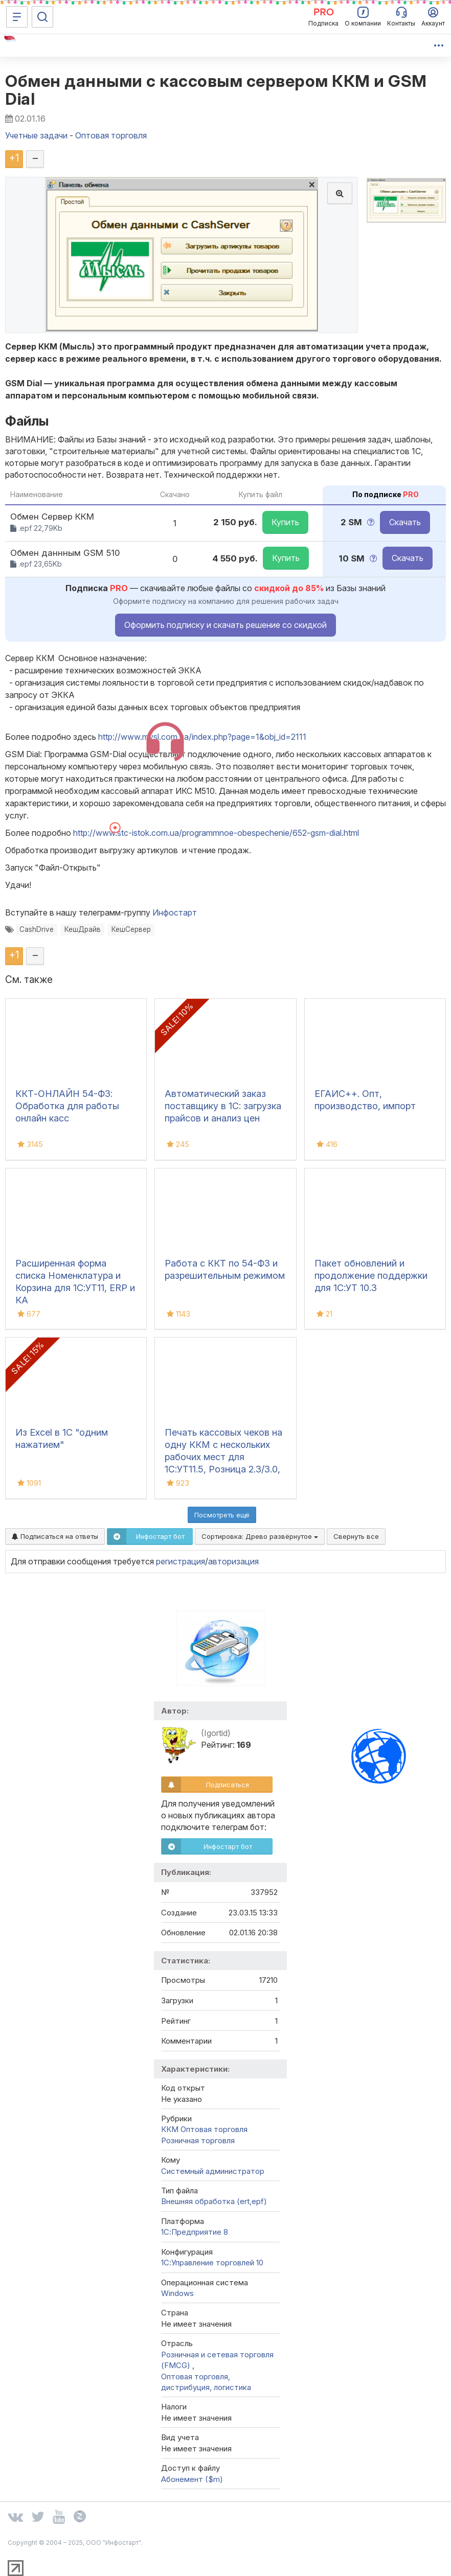 Image resolution: width=451 pixels, height=2576 pixels. What do you see at coordinates (378, 1756) in the screenshot?
I see `Esri geographic information system (GIS) branding` at bounding box center [378, 1756].